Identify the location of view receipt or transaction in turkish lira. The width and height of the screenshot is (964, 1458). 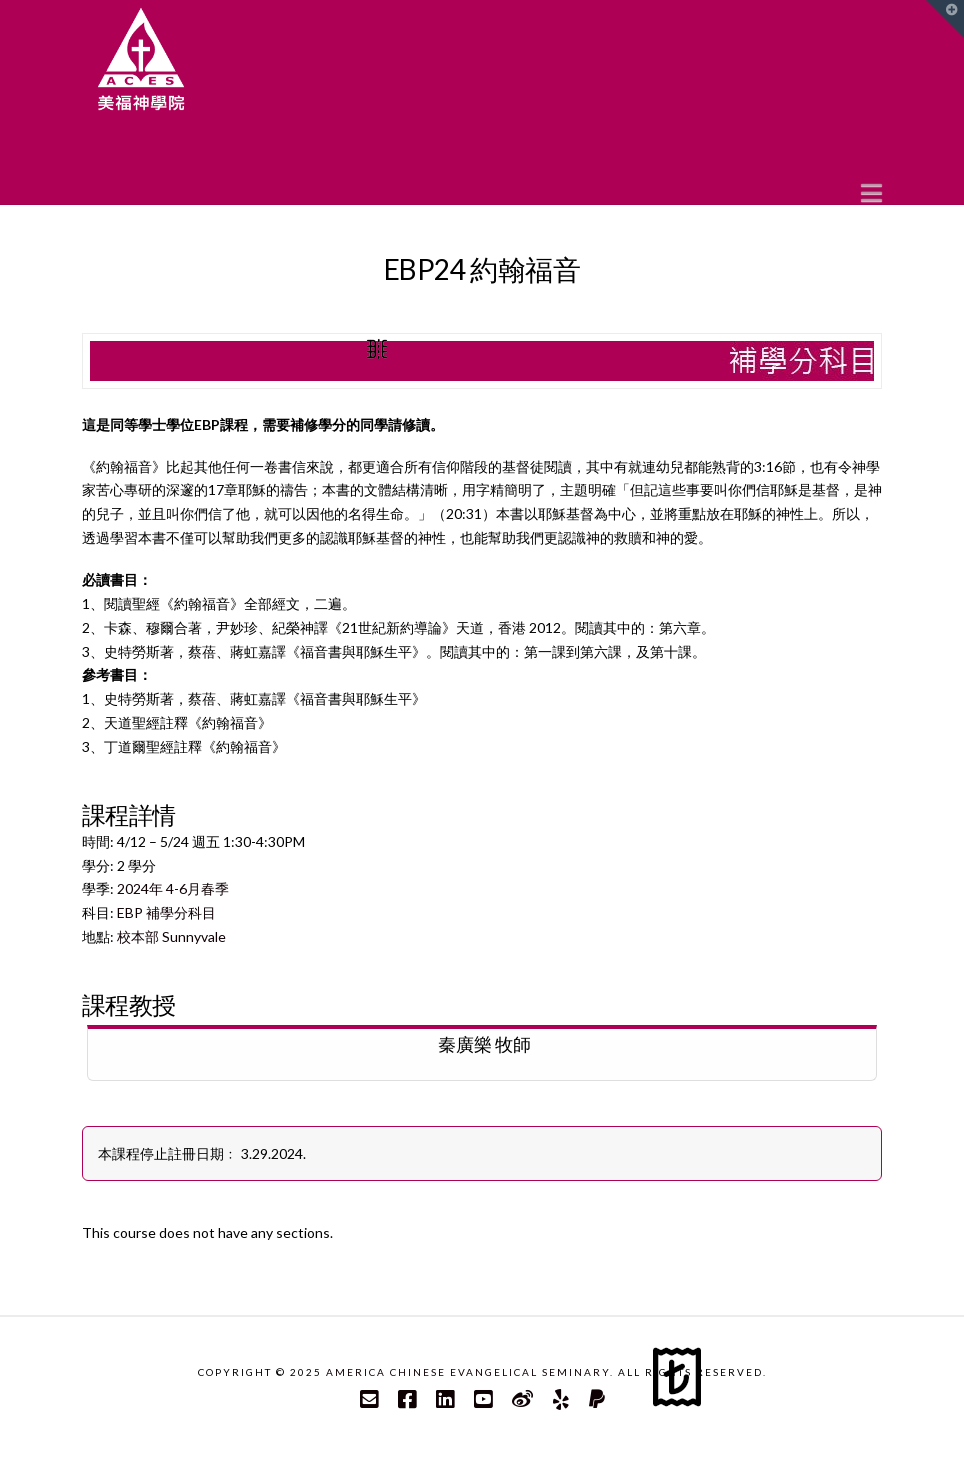
(677, 1377).